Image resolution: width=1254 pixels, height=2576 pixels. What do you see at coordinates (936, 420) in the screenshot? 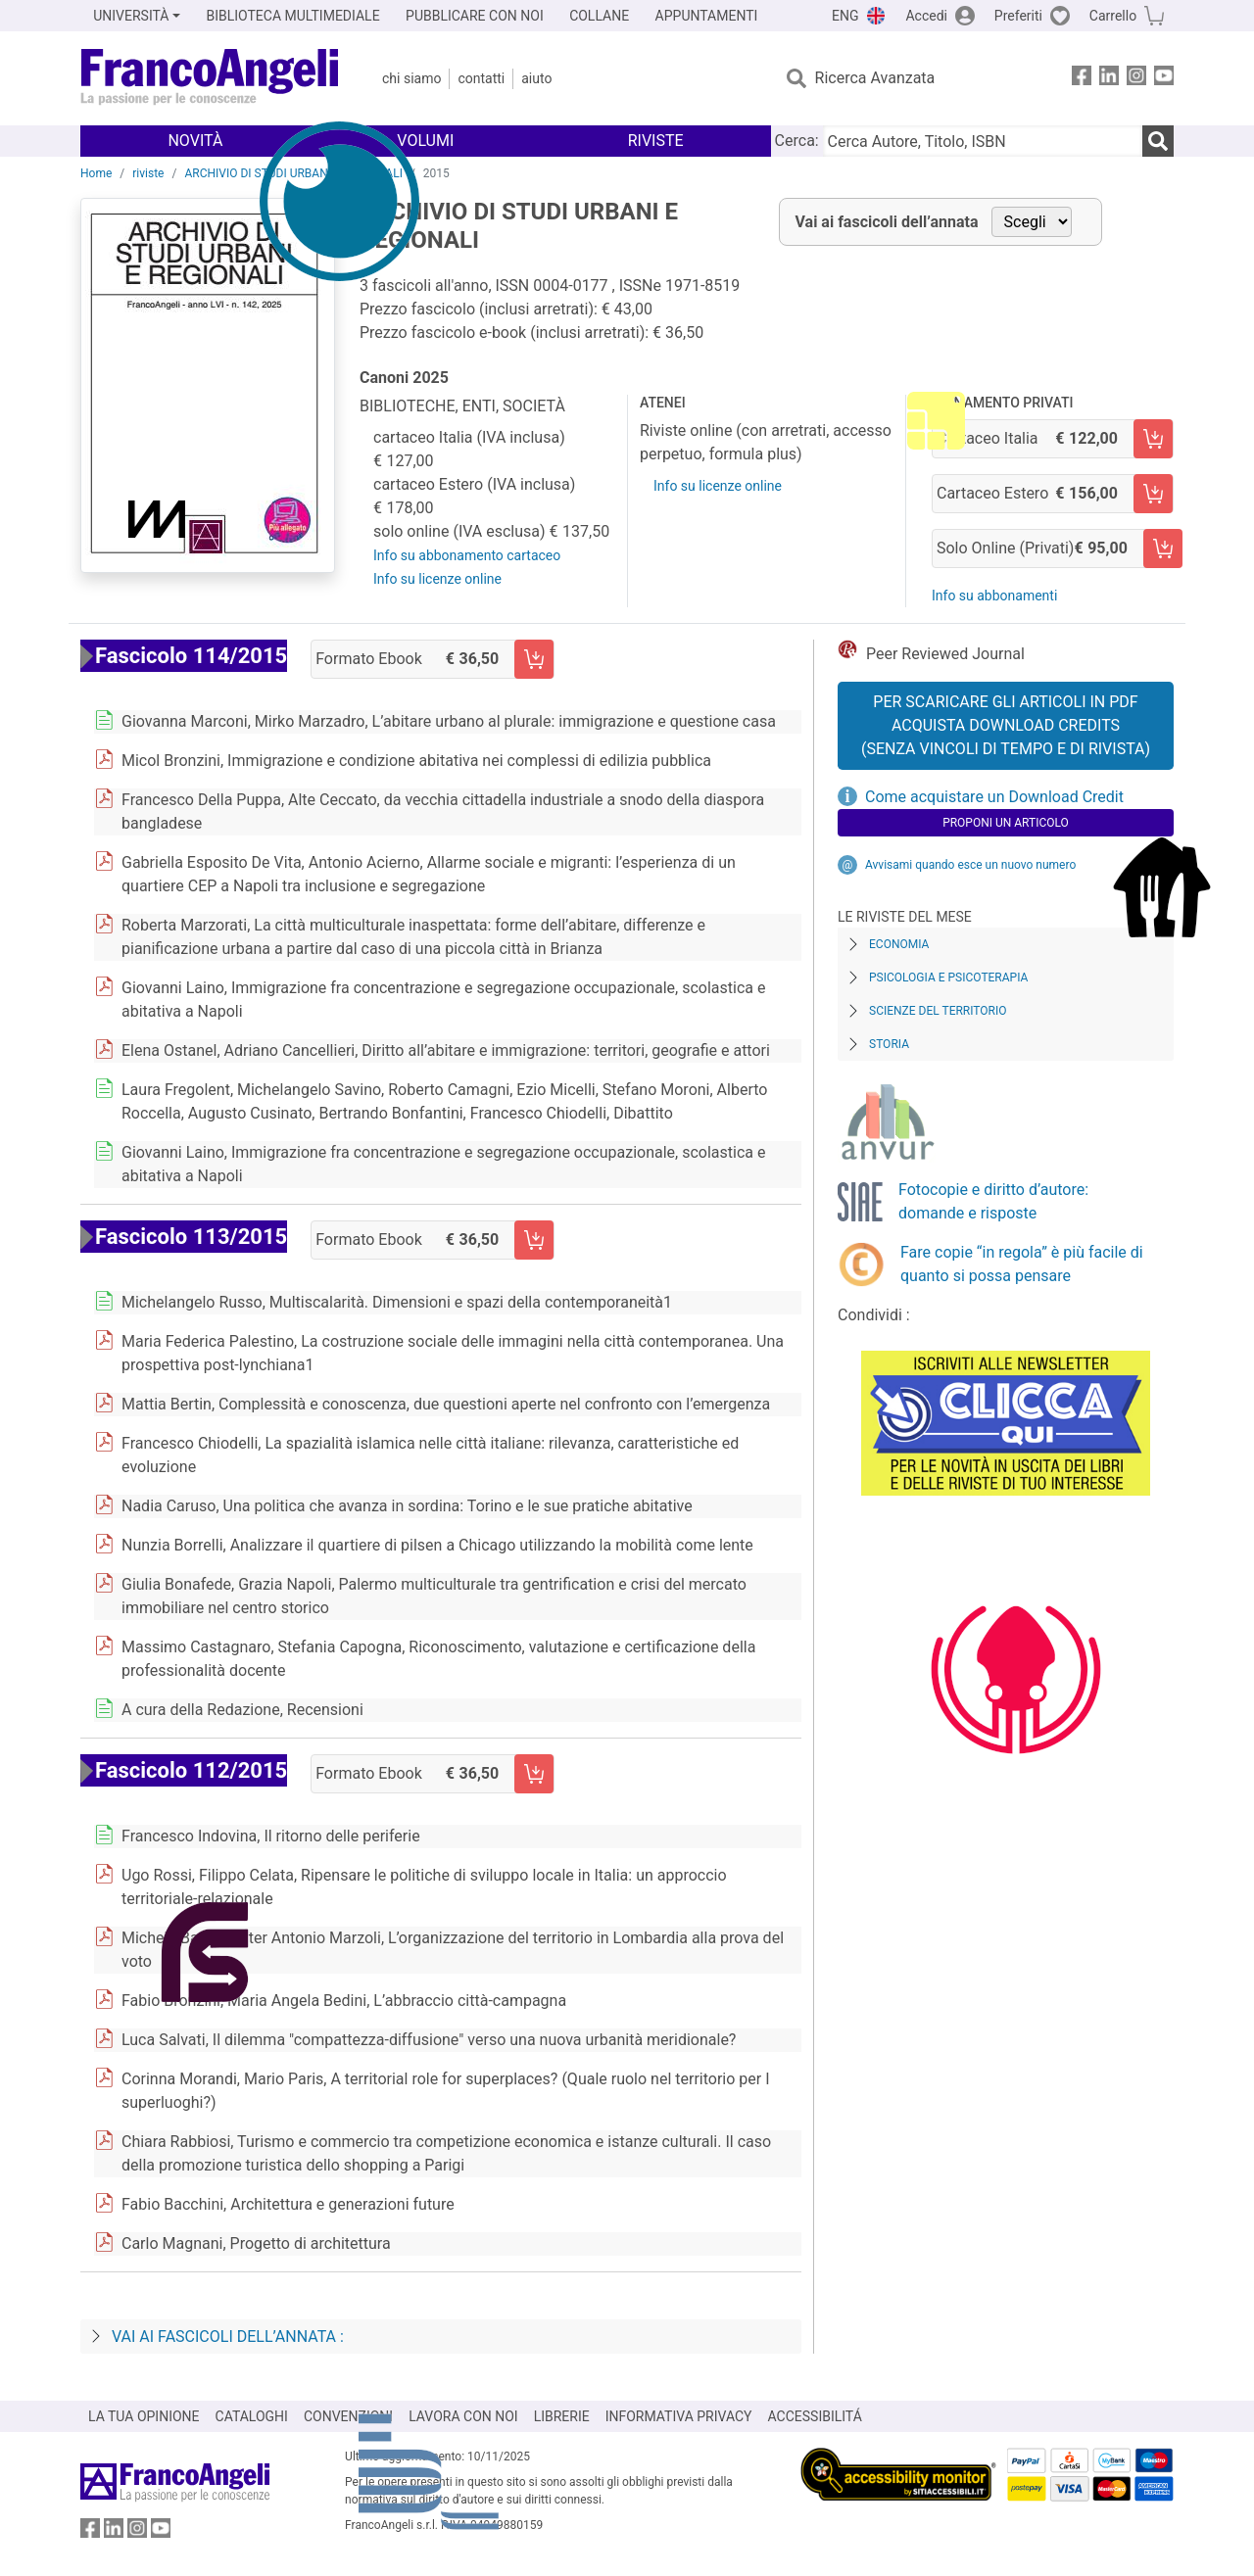
I see `LVGL graphics library logo` at bounding box center [936, 420].